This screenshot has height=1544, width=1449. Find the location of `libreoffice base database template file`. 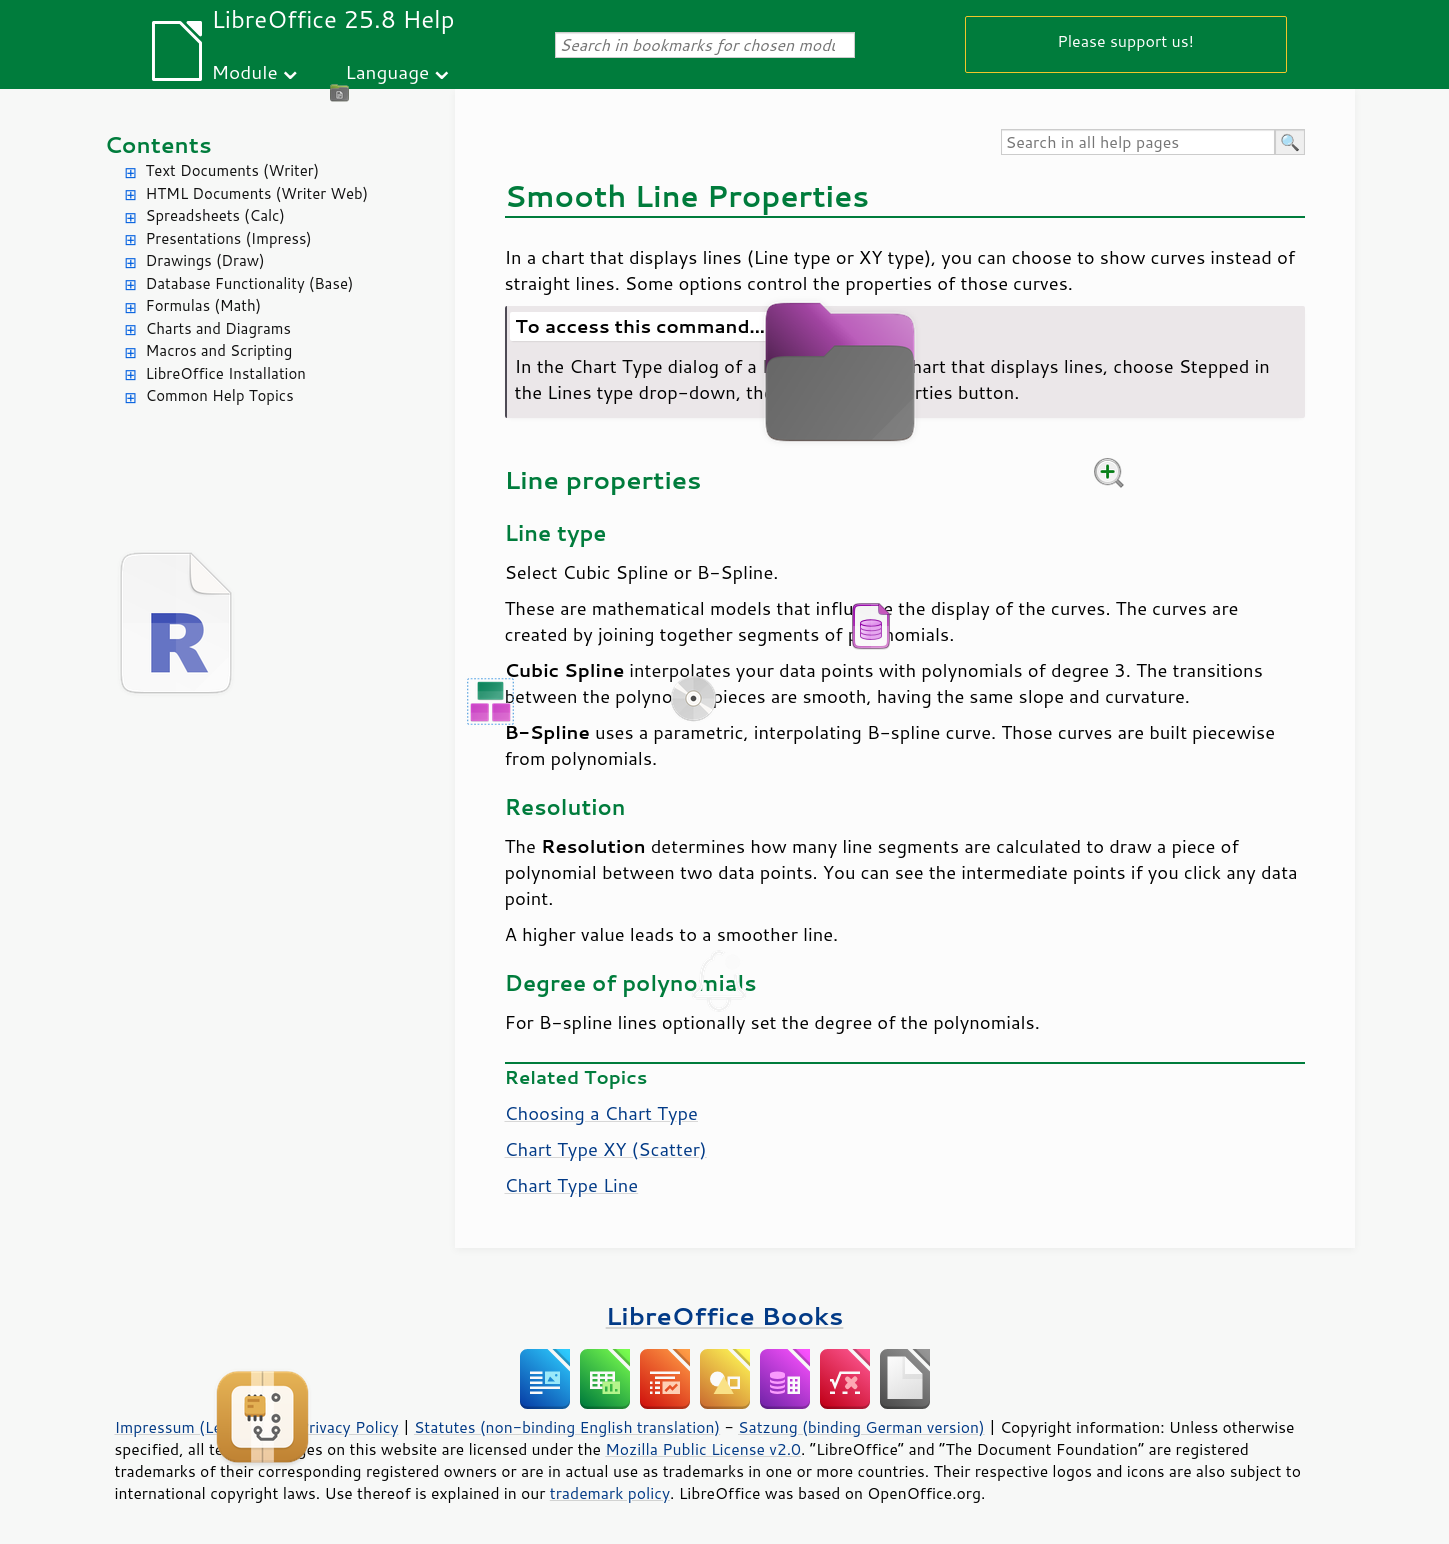

libreoffice base database template file is located at coordinates (871, 626).